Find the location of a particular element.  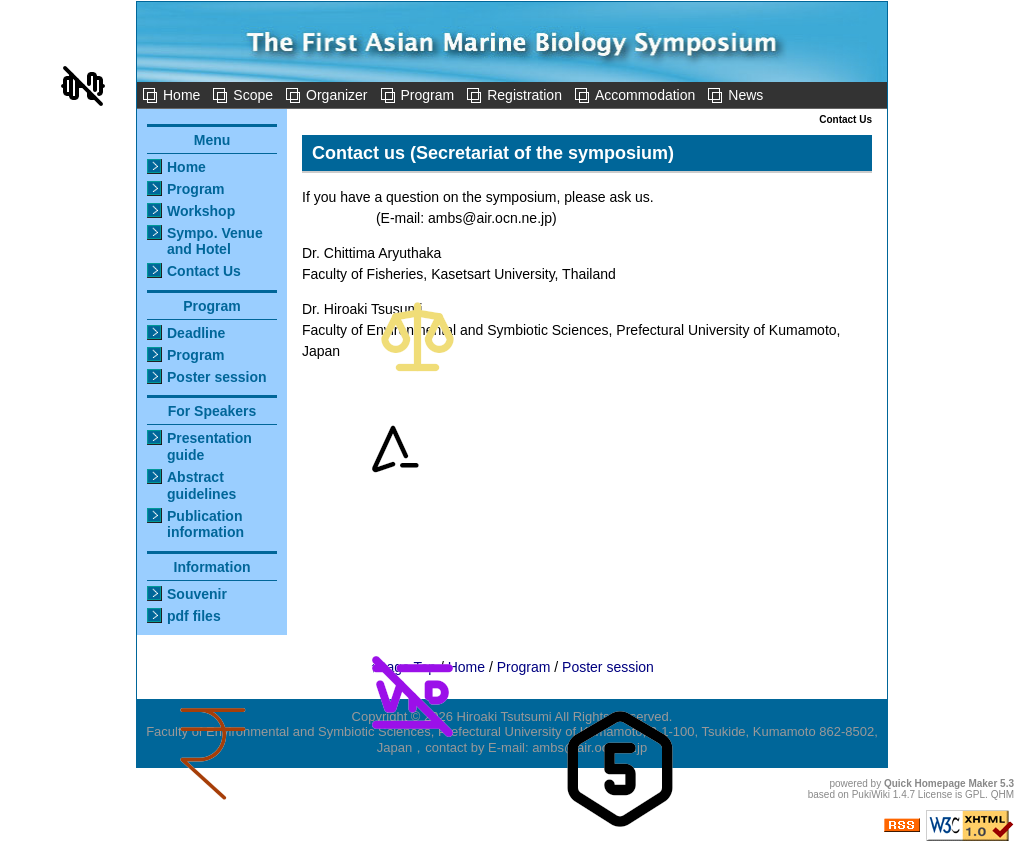

view price in Indian rupees is located at coordinates (209, 752).